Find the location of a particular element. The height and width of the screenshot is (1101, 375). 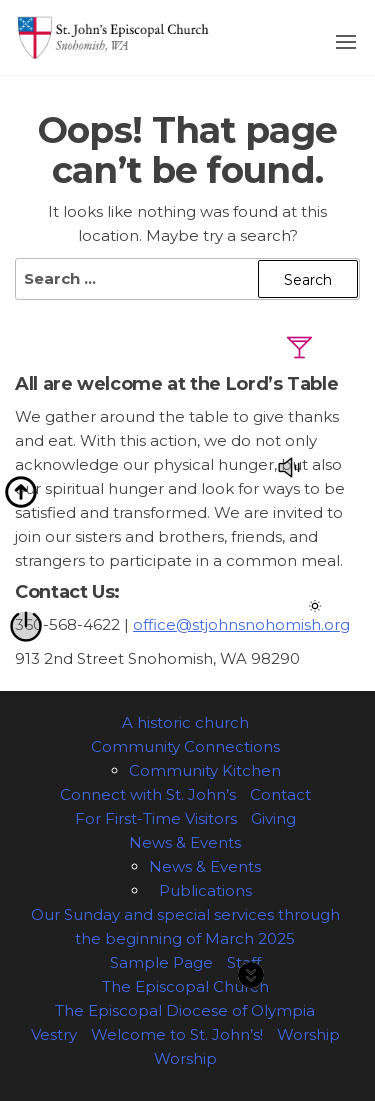

turn device on or off is located at coordinates (26, 626).